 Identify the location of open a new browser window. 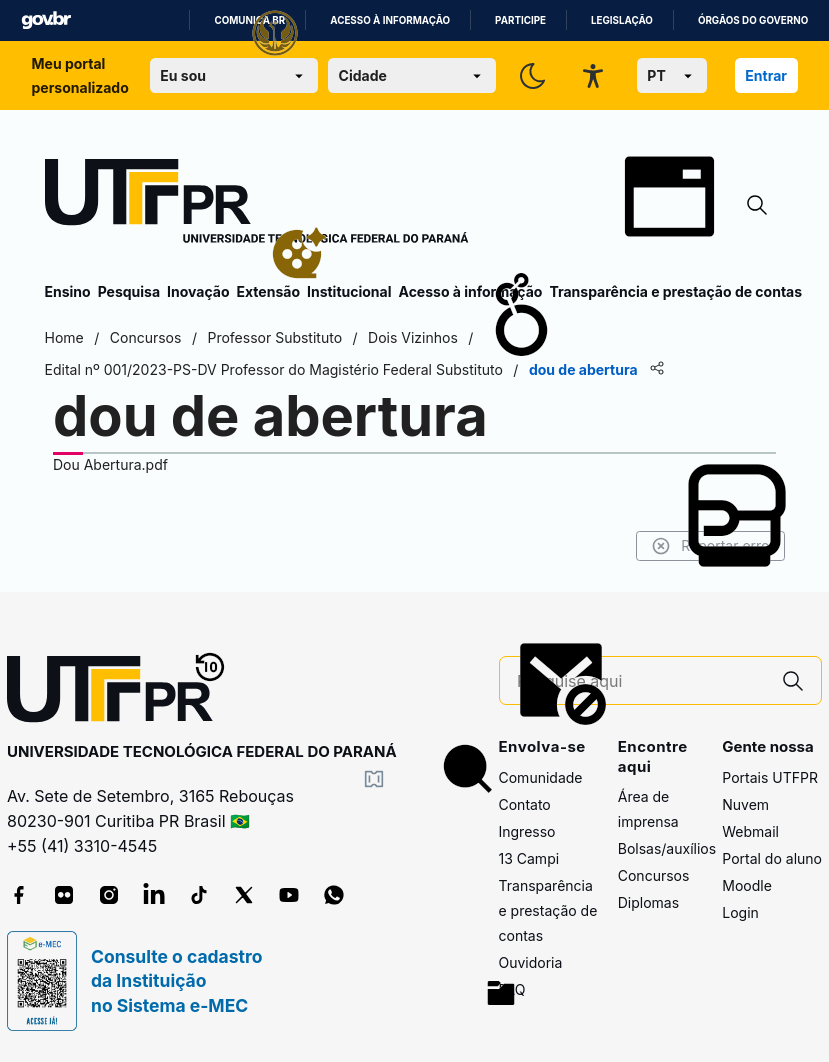
(669, 196).